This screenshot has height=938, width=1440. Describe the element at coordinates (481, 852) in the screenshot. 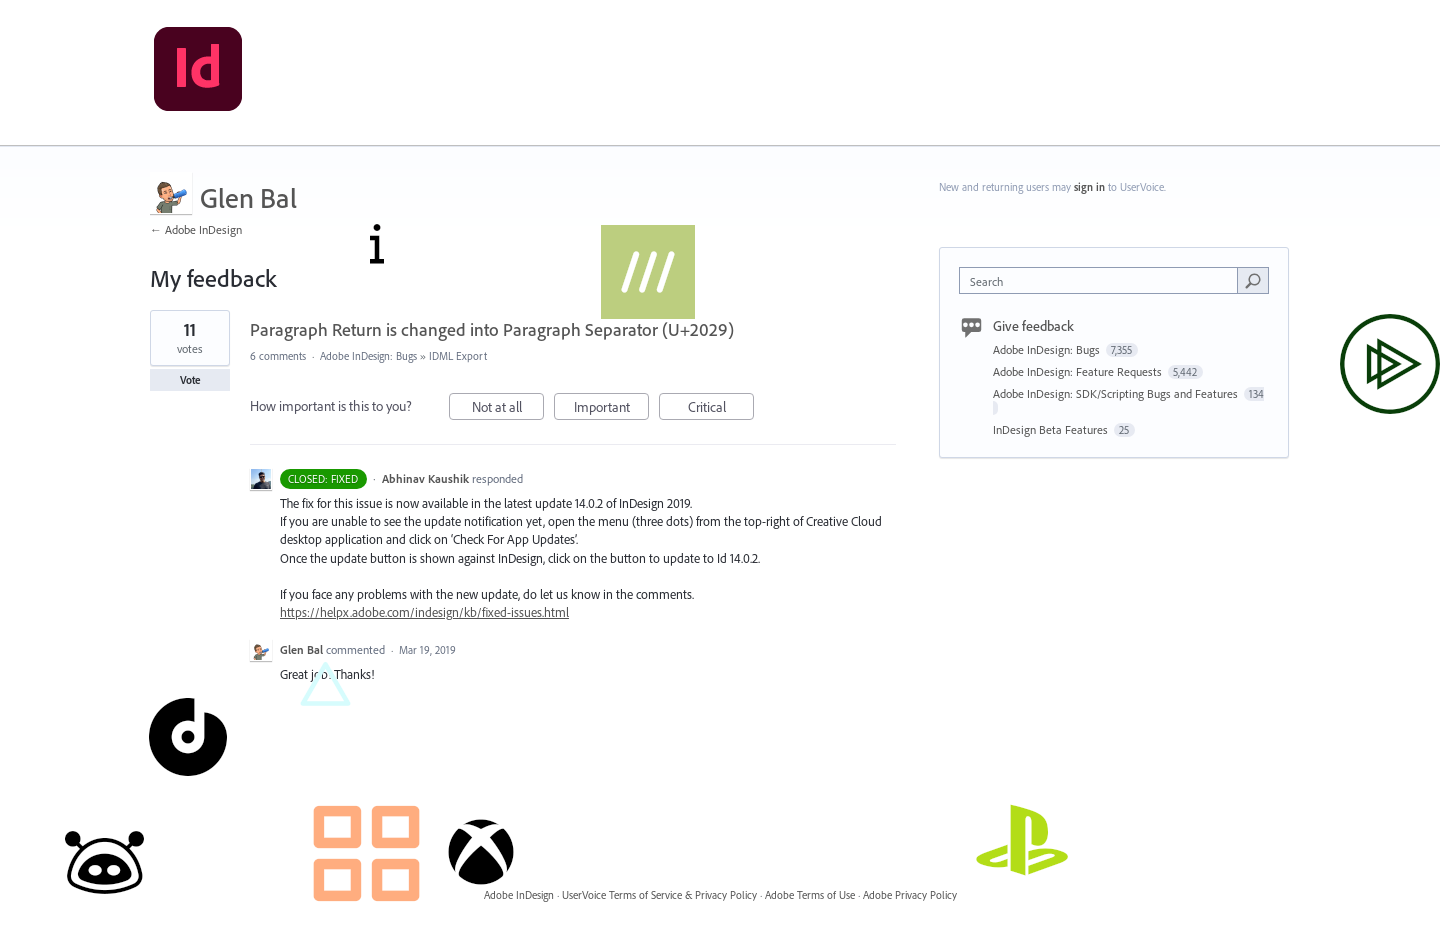

I see `open xbox app` at that location.